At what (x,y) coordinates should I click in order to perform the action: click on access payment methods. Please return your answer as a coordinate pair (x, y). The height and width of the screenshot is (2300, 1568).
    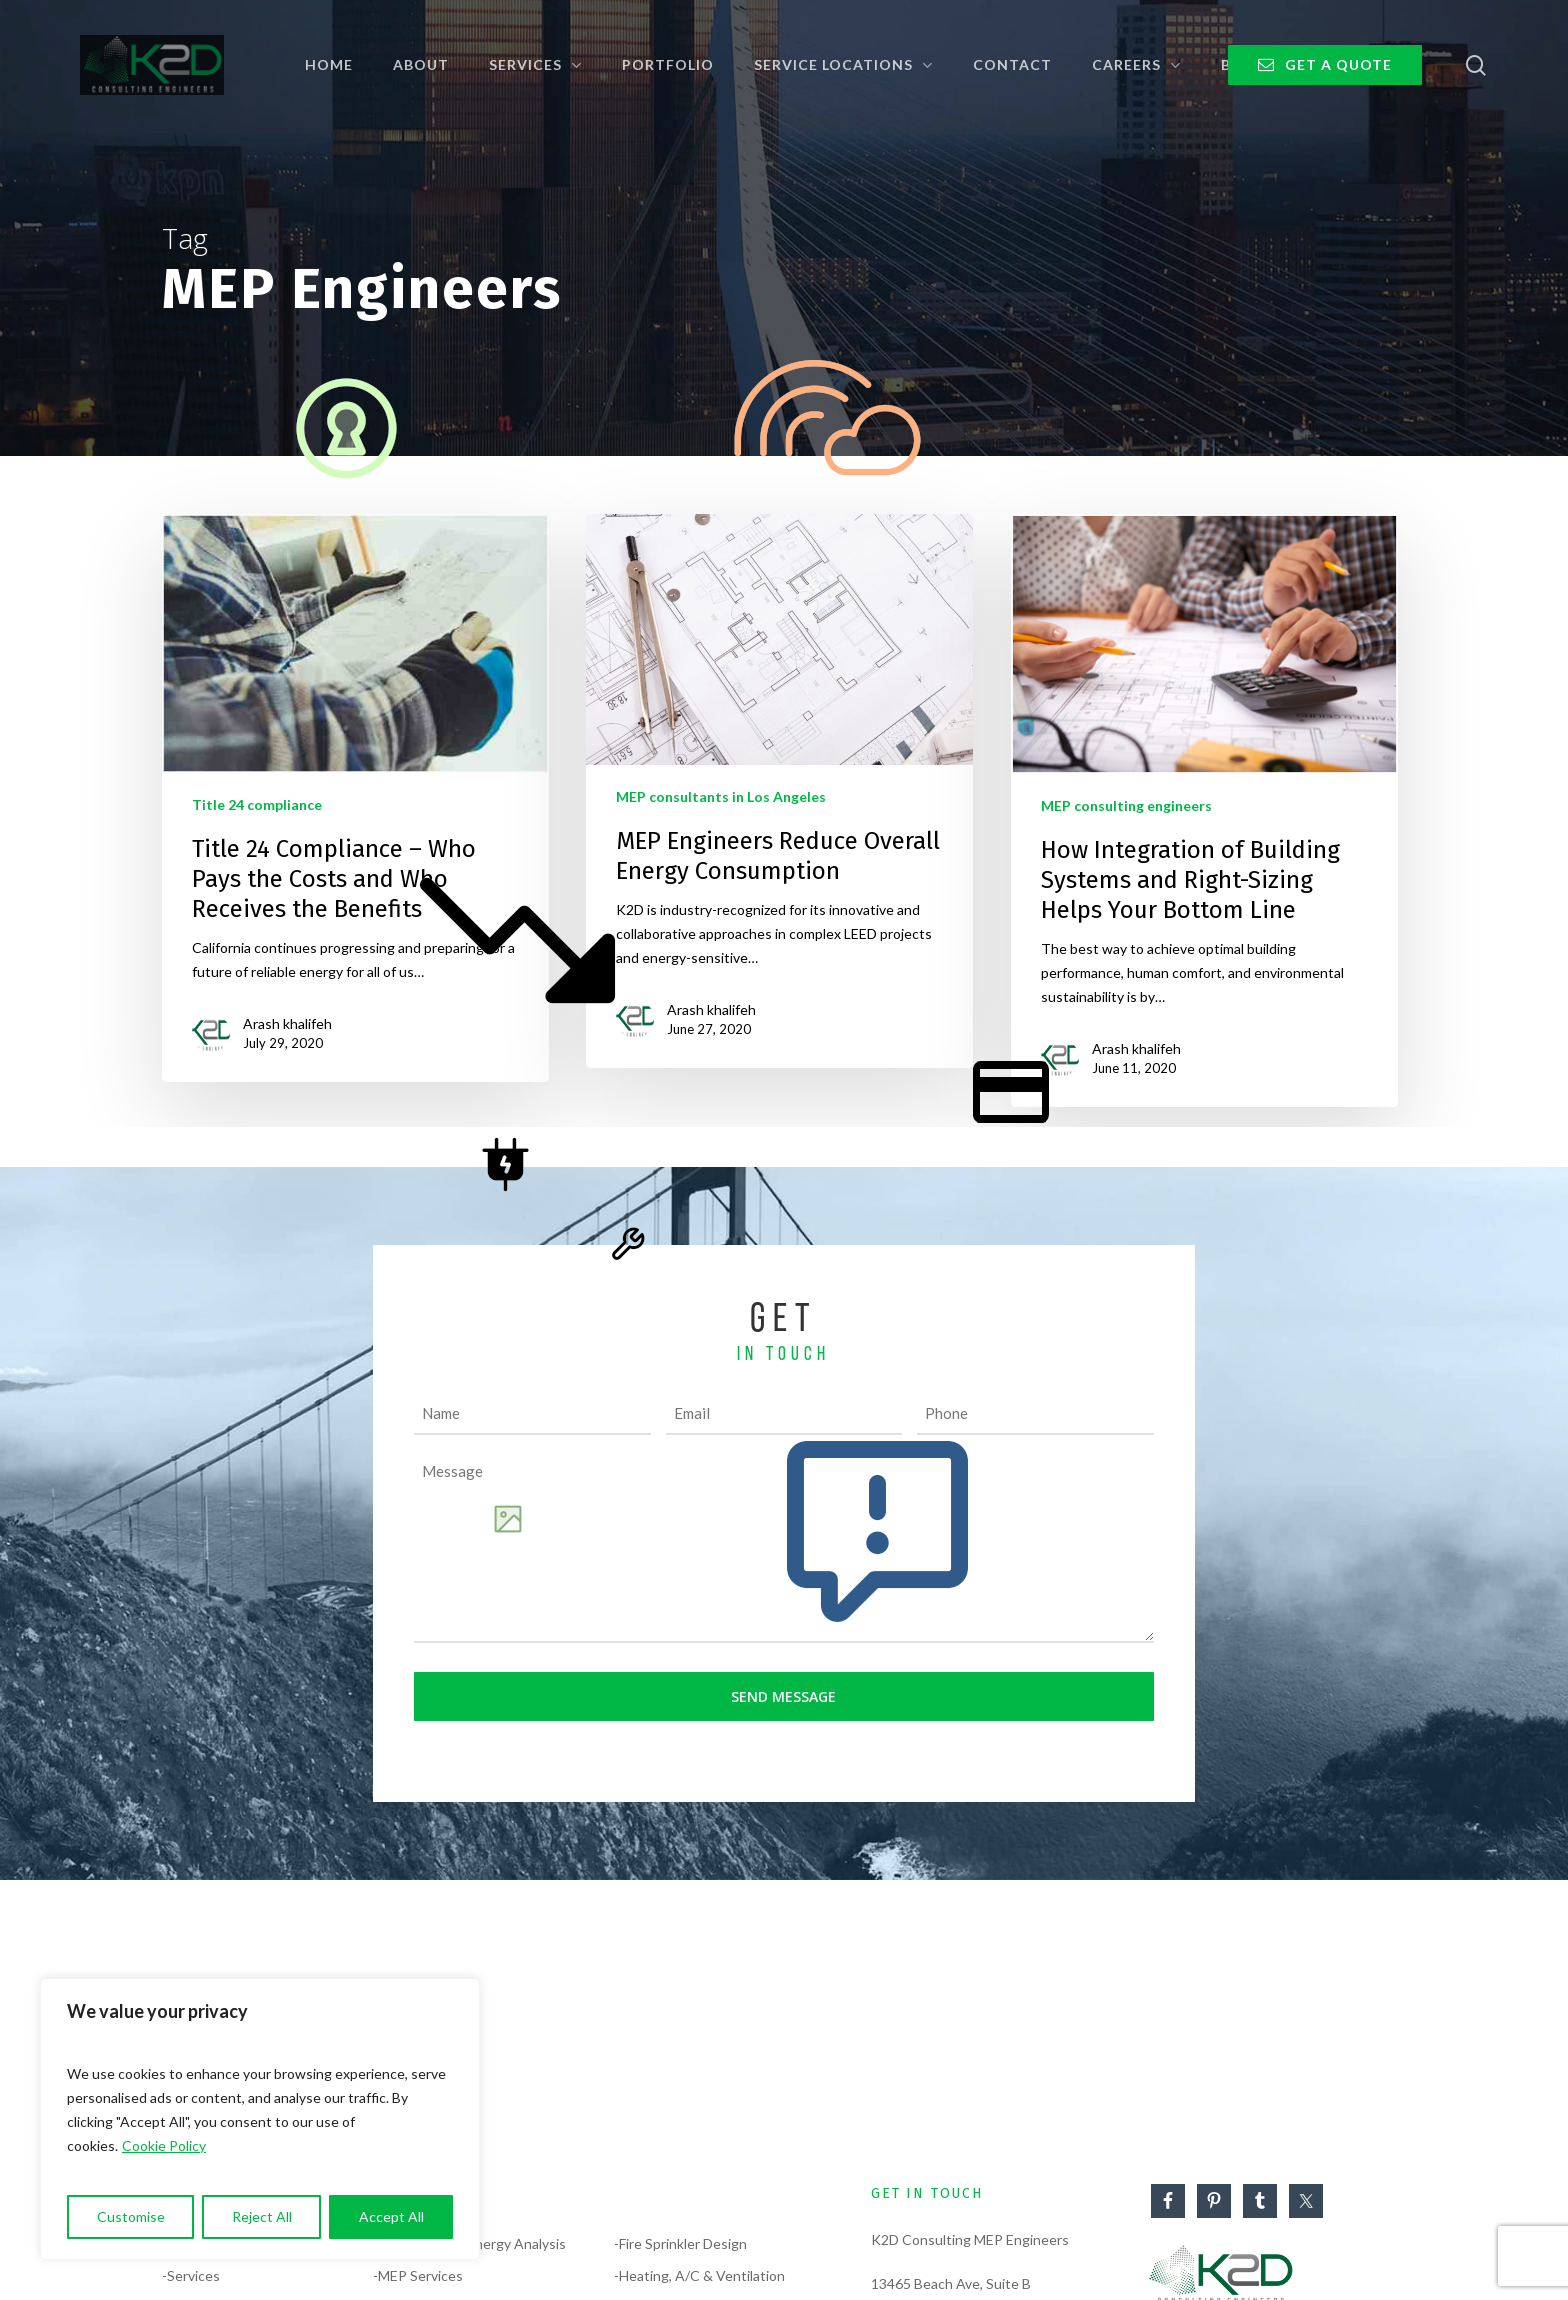
    Looking at the image, I should click on (1011, 1092).